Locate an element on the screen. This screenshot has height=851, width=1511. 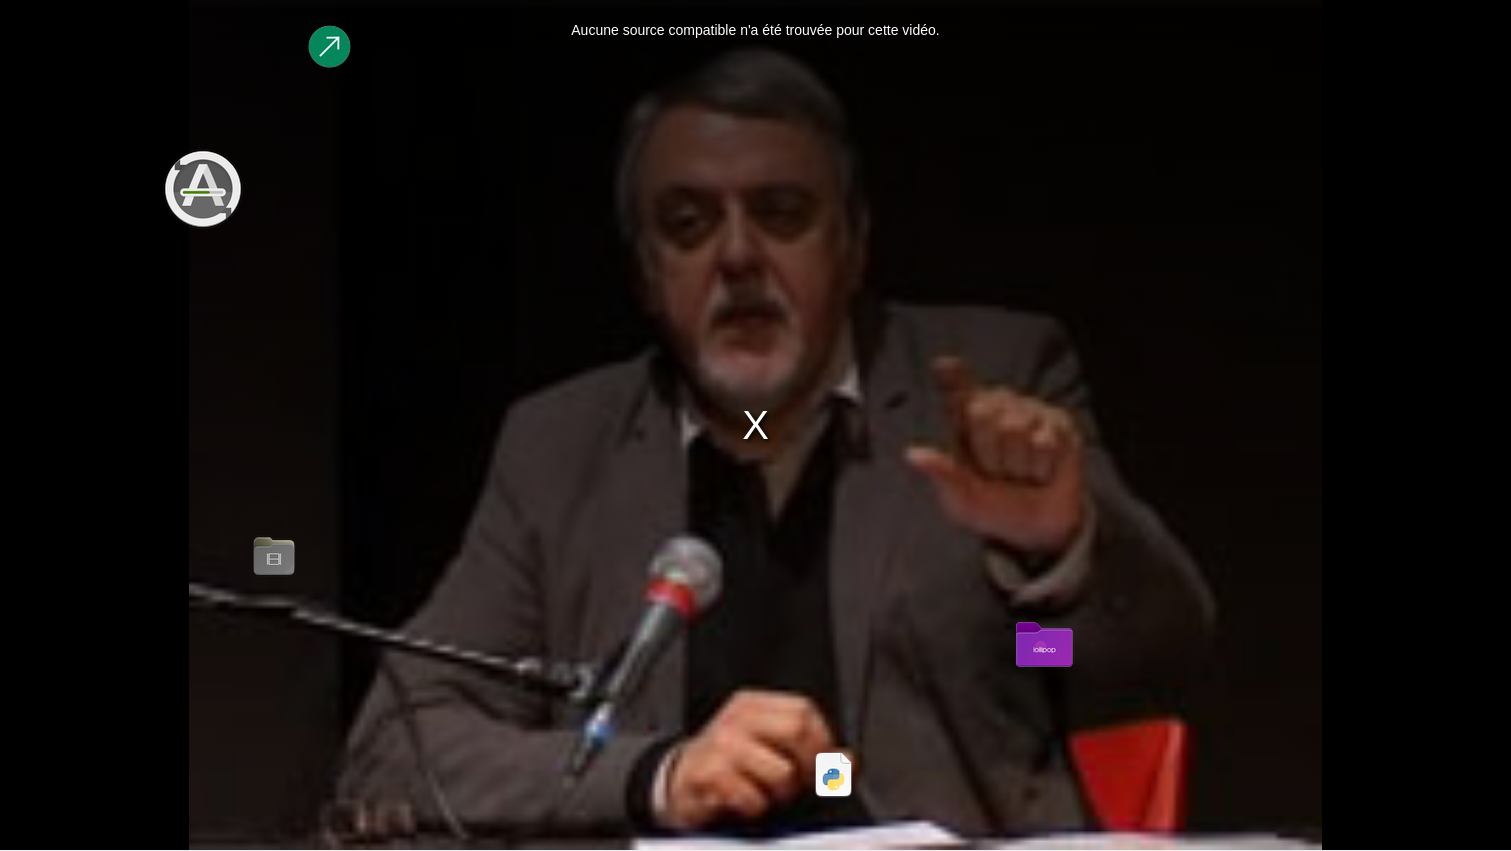
open android lollipop system folder is located at coordinates (1044, 646).